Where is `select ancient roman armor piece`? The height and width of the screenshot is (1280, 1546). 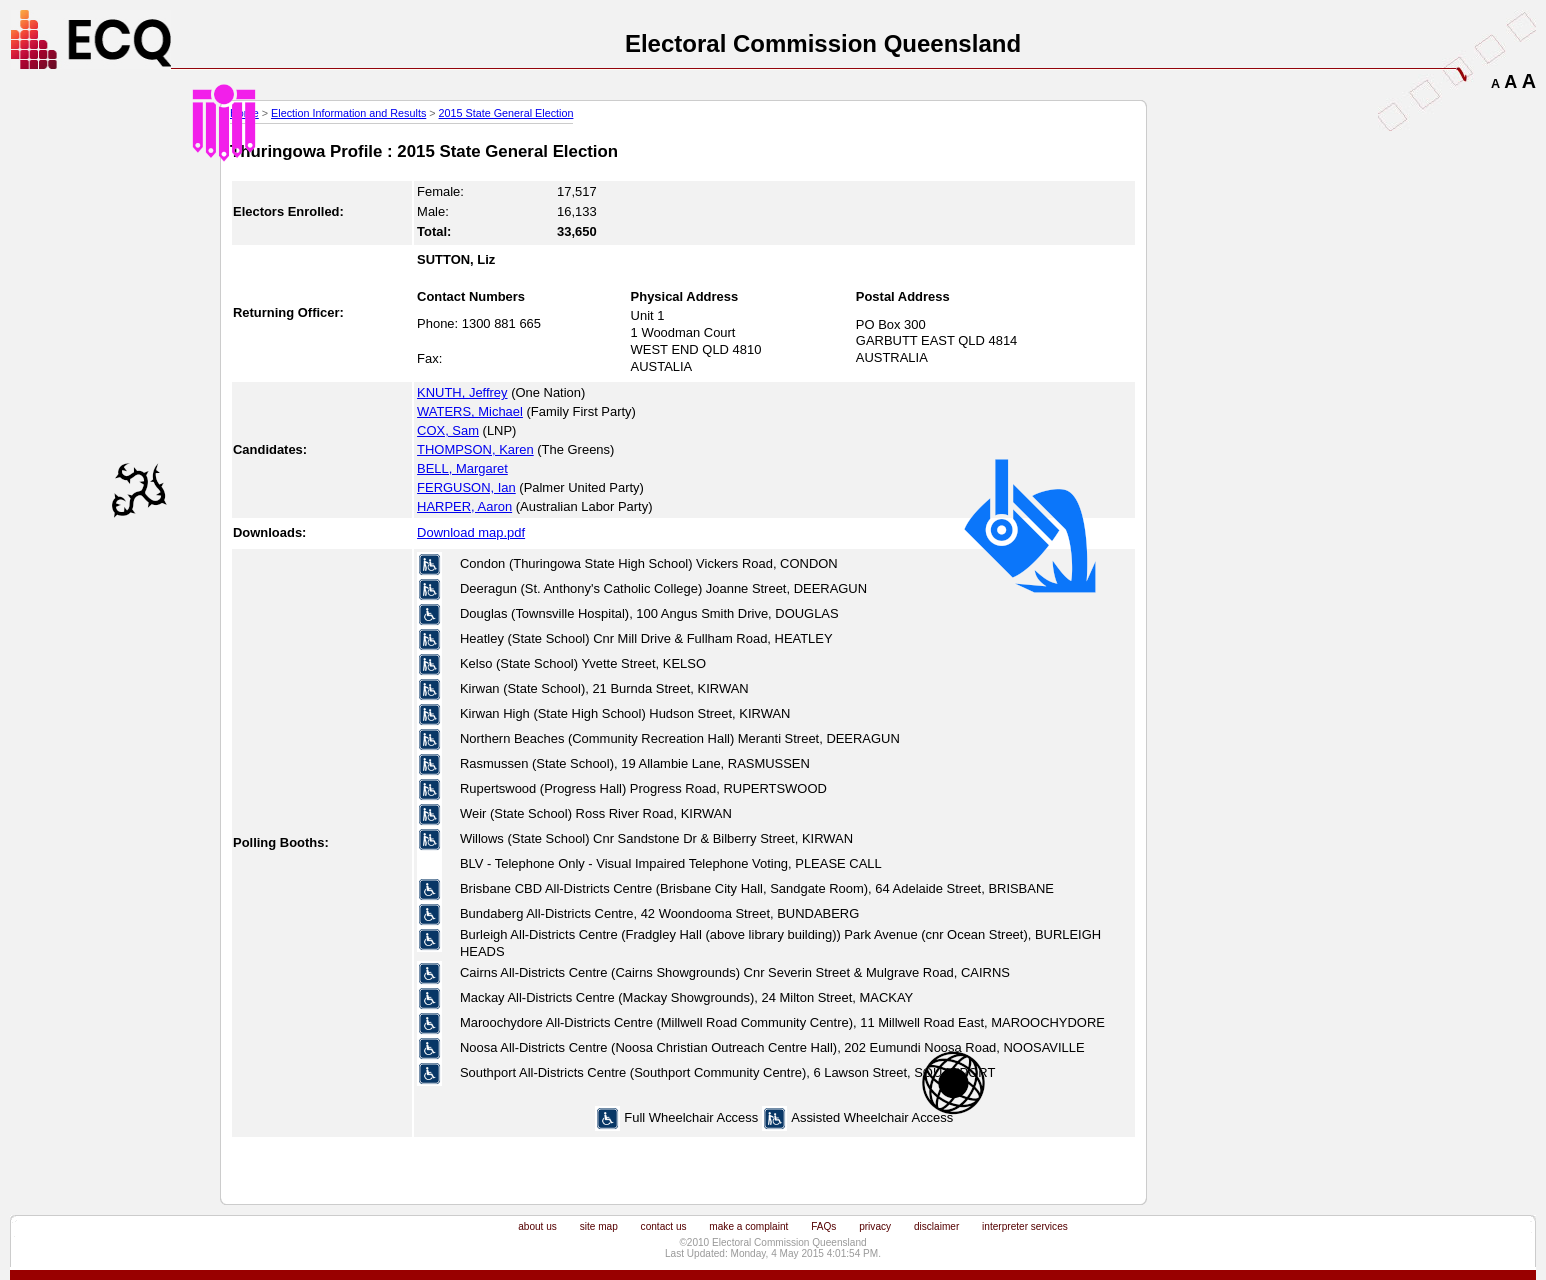
select ancient roman armor piece is located at coordinates (224, 123).